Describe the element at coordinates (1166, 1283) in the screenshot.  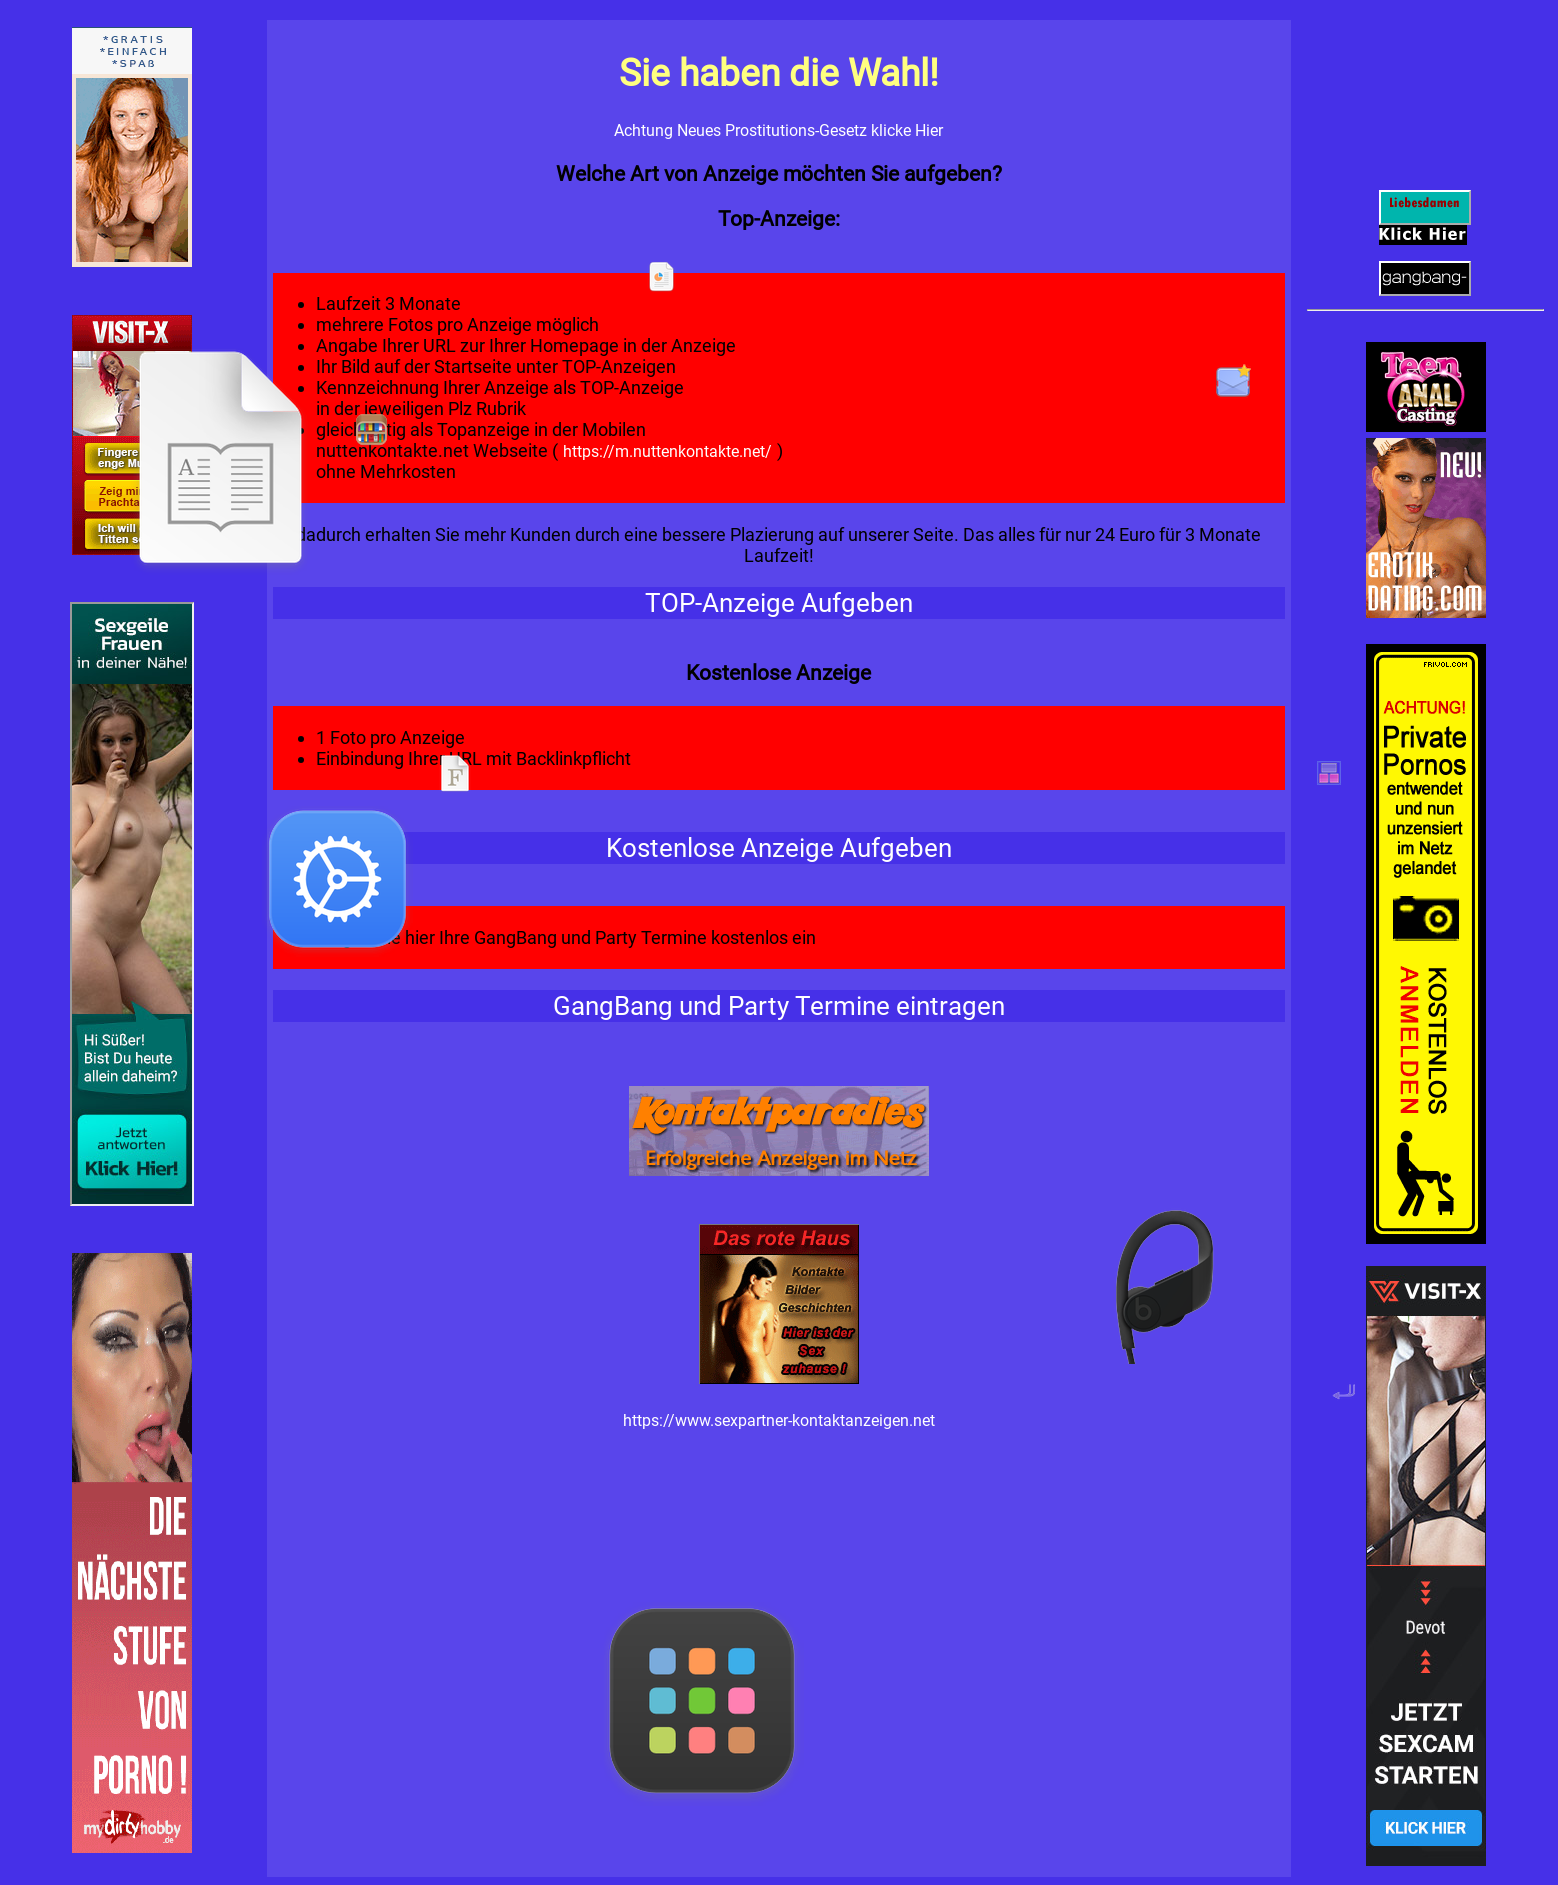
I see `beats powerbeats wireless earphone device` at that location.